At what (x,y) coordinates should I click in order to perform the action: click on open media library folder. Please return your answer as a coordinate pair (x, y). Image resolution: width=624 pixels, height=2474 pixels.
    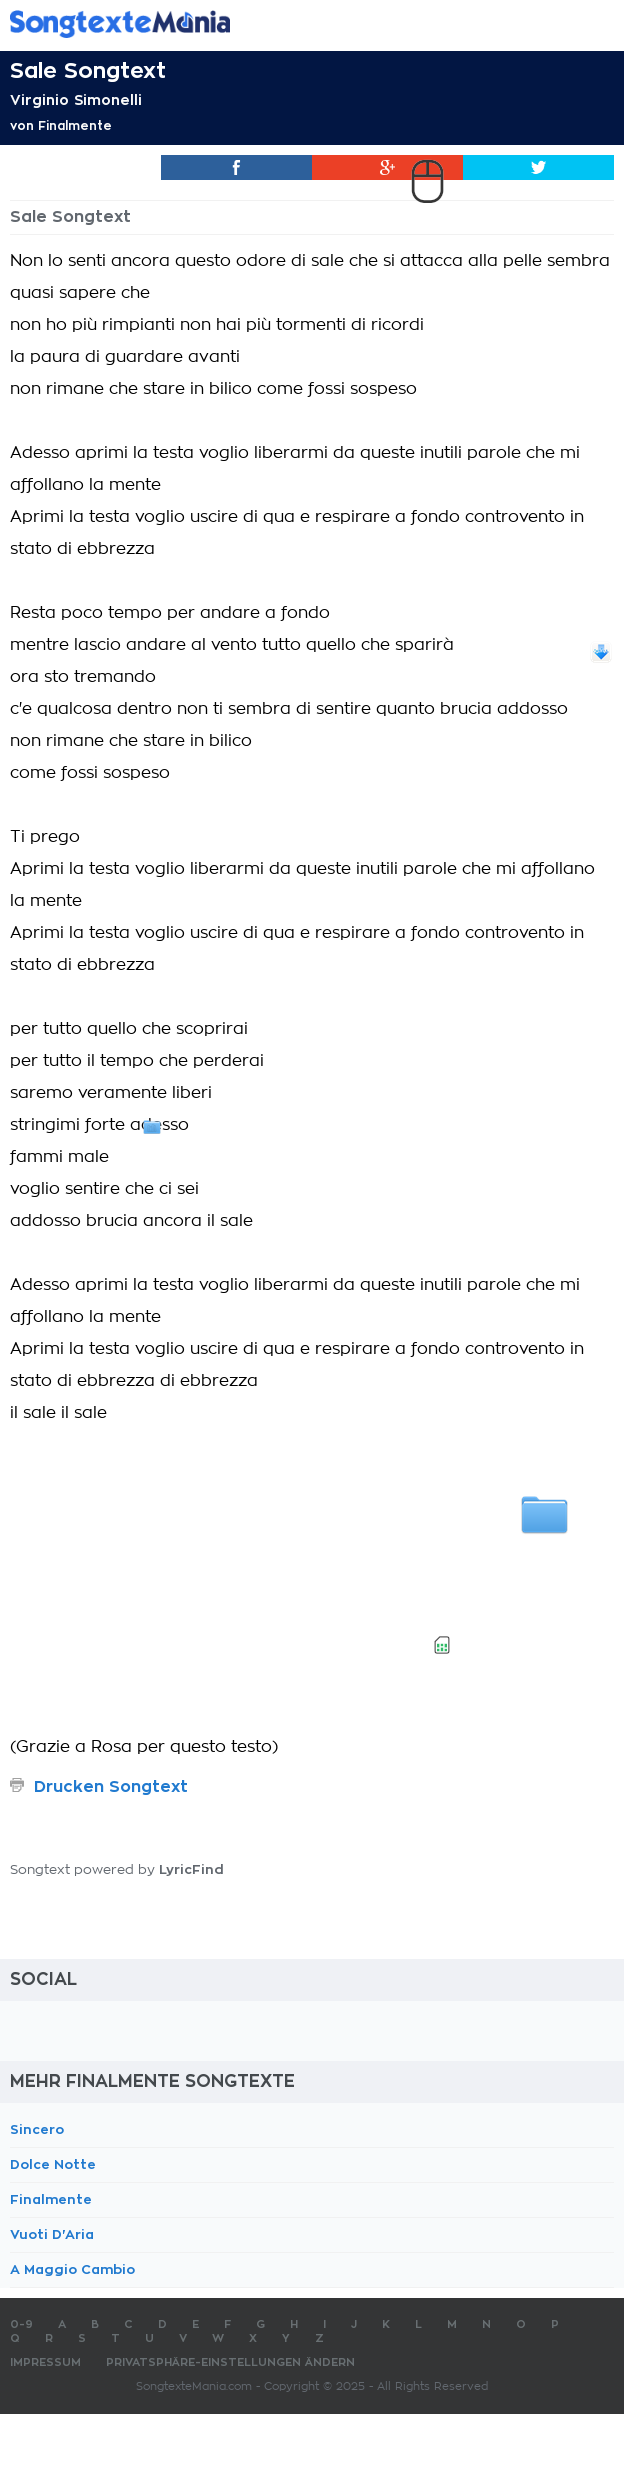
    Looking at the image, I should click on (152, 1127).